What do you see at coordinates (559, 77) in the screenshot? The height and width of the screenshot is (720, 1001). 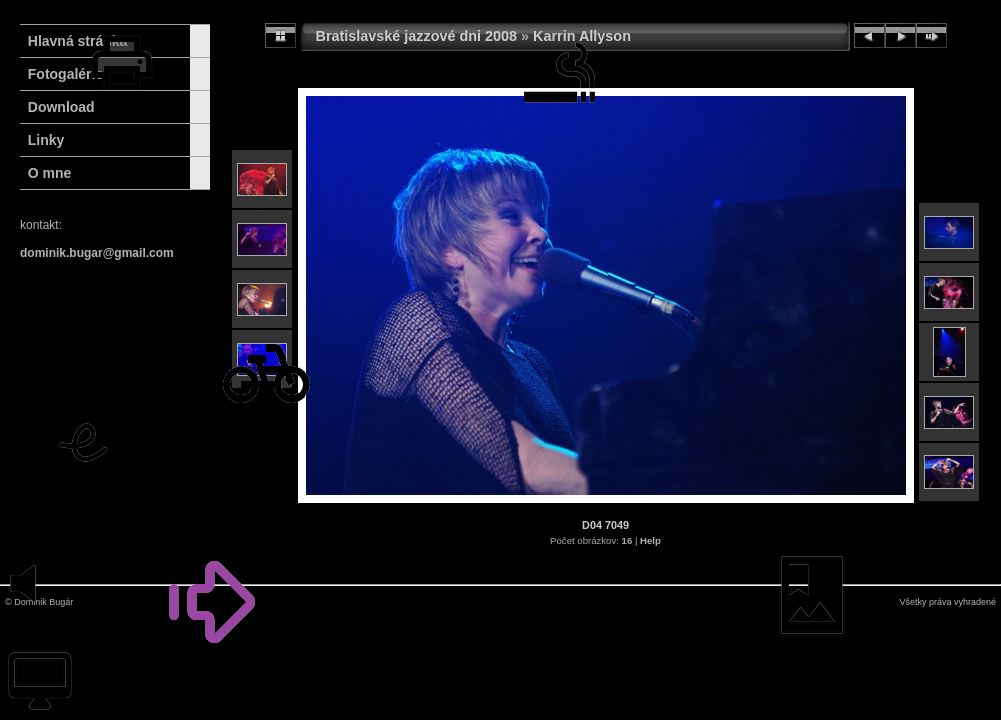 I see `indicates a smoking-permitted area` at bounding box center [559, 77].